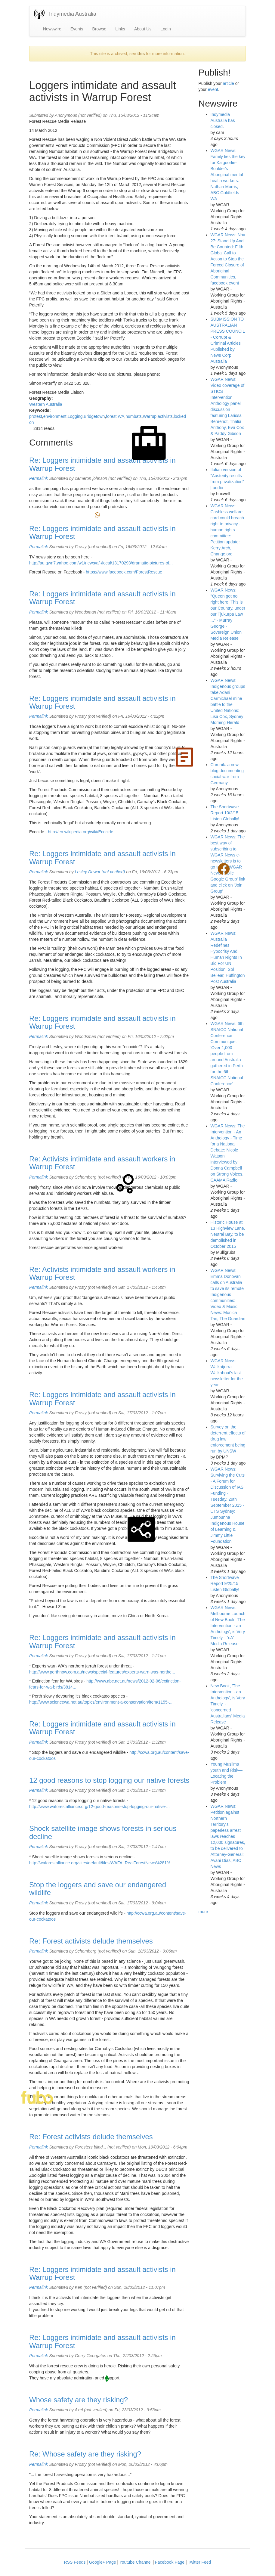 The image size is (275, 2576). Describe the element at coordinates (184, 757) in the screenshot. I see `view document list` at that location.